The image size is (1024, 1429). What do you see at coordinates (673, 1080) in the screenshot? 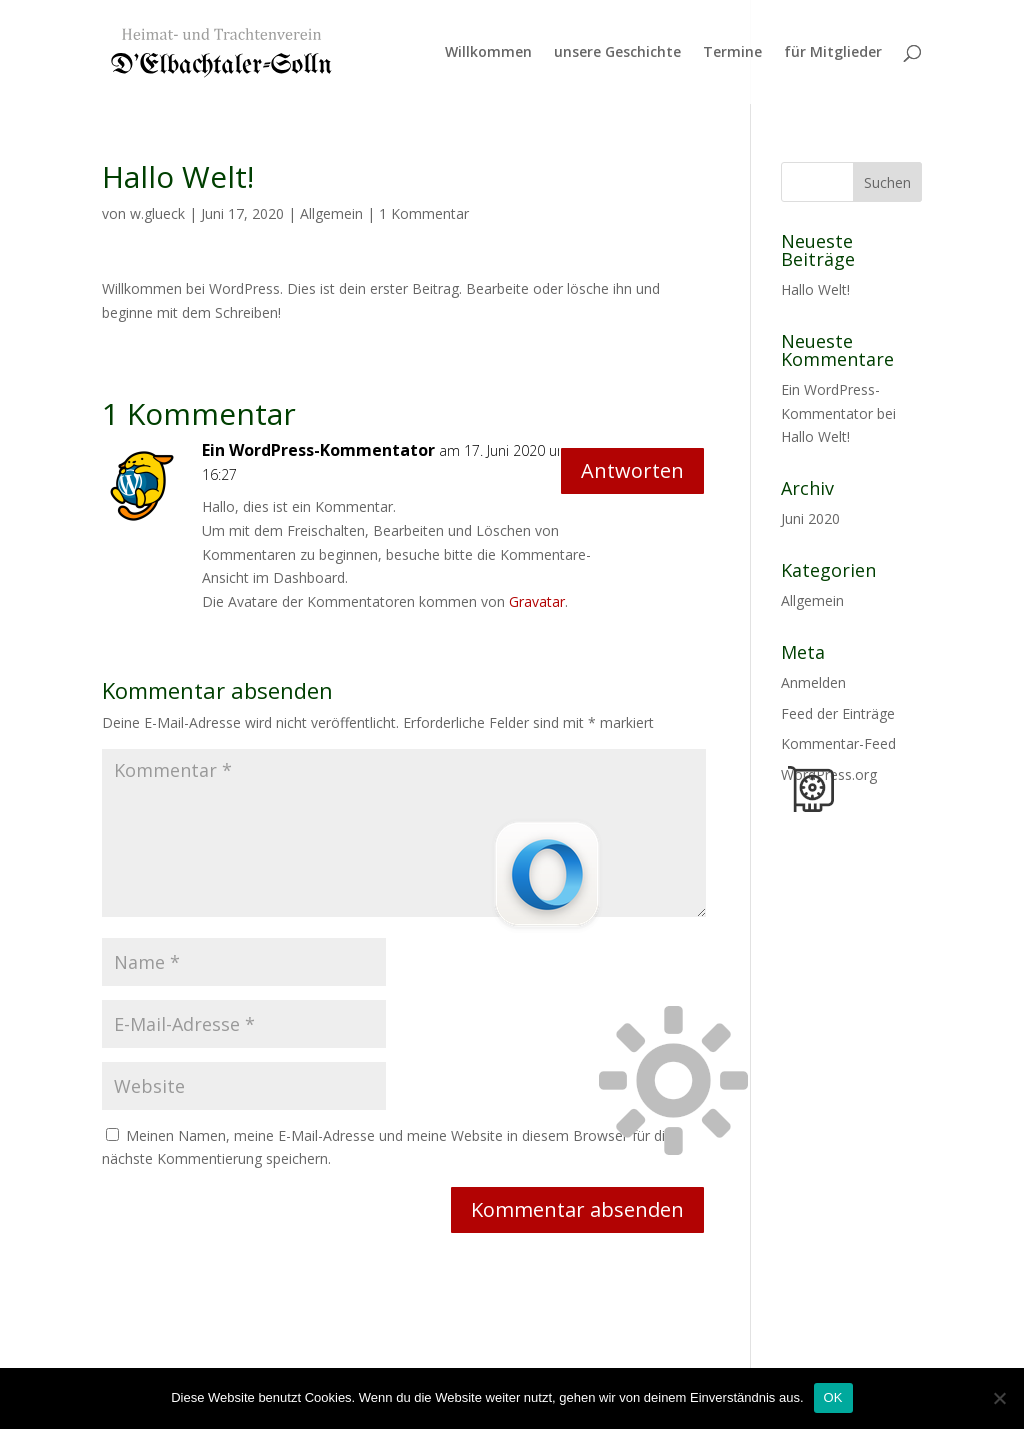
I see `adjust display brightness settings` at bounding box center [673, 1080].